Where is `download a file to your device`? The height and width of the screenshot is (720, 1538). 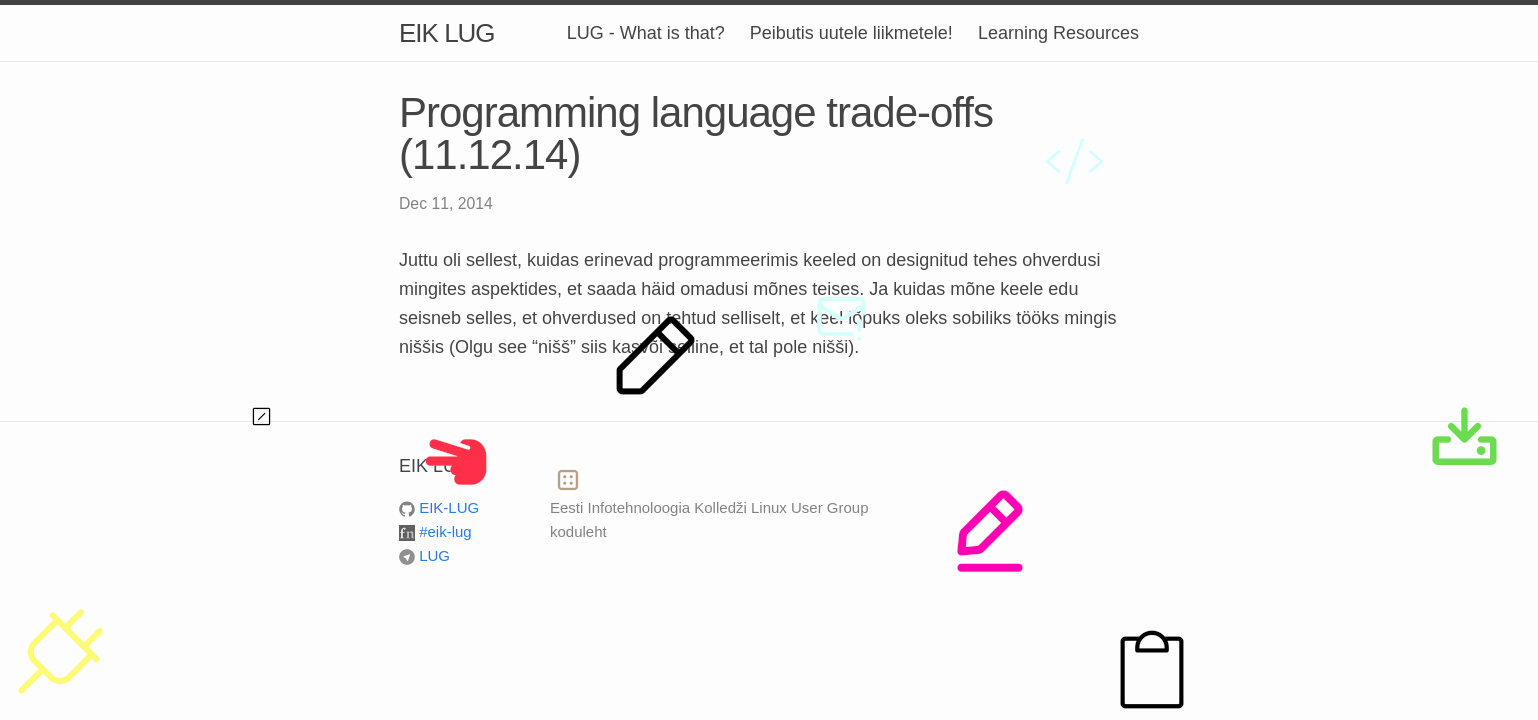
download a file to your device is located at coordinates (1464, 439).